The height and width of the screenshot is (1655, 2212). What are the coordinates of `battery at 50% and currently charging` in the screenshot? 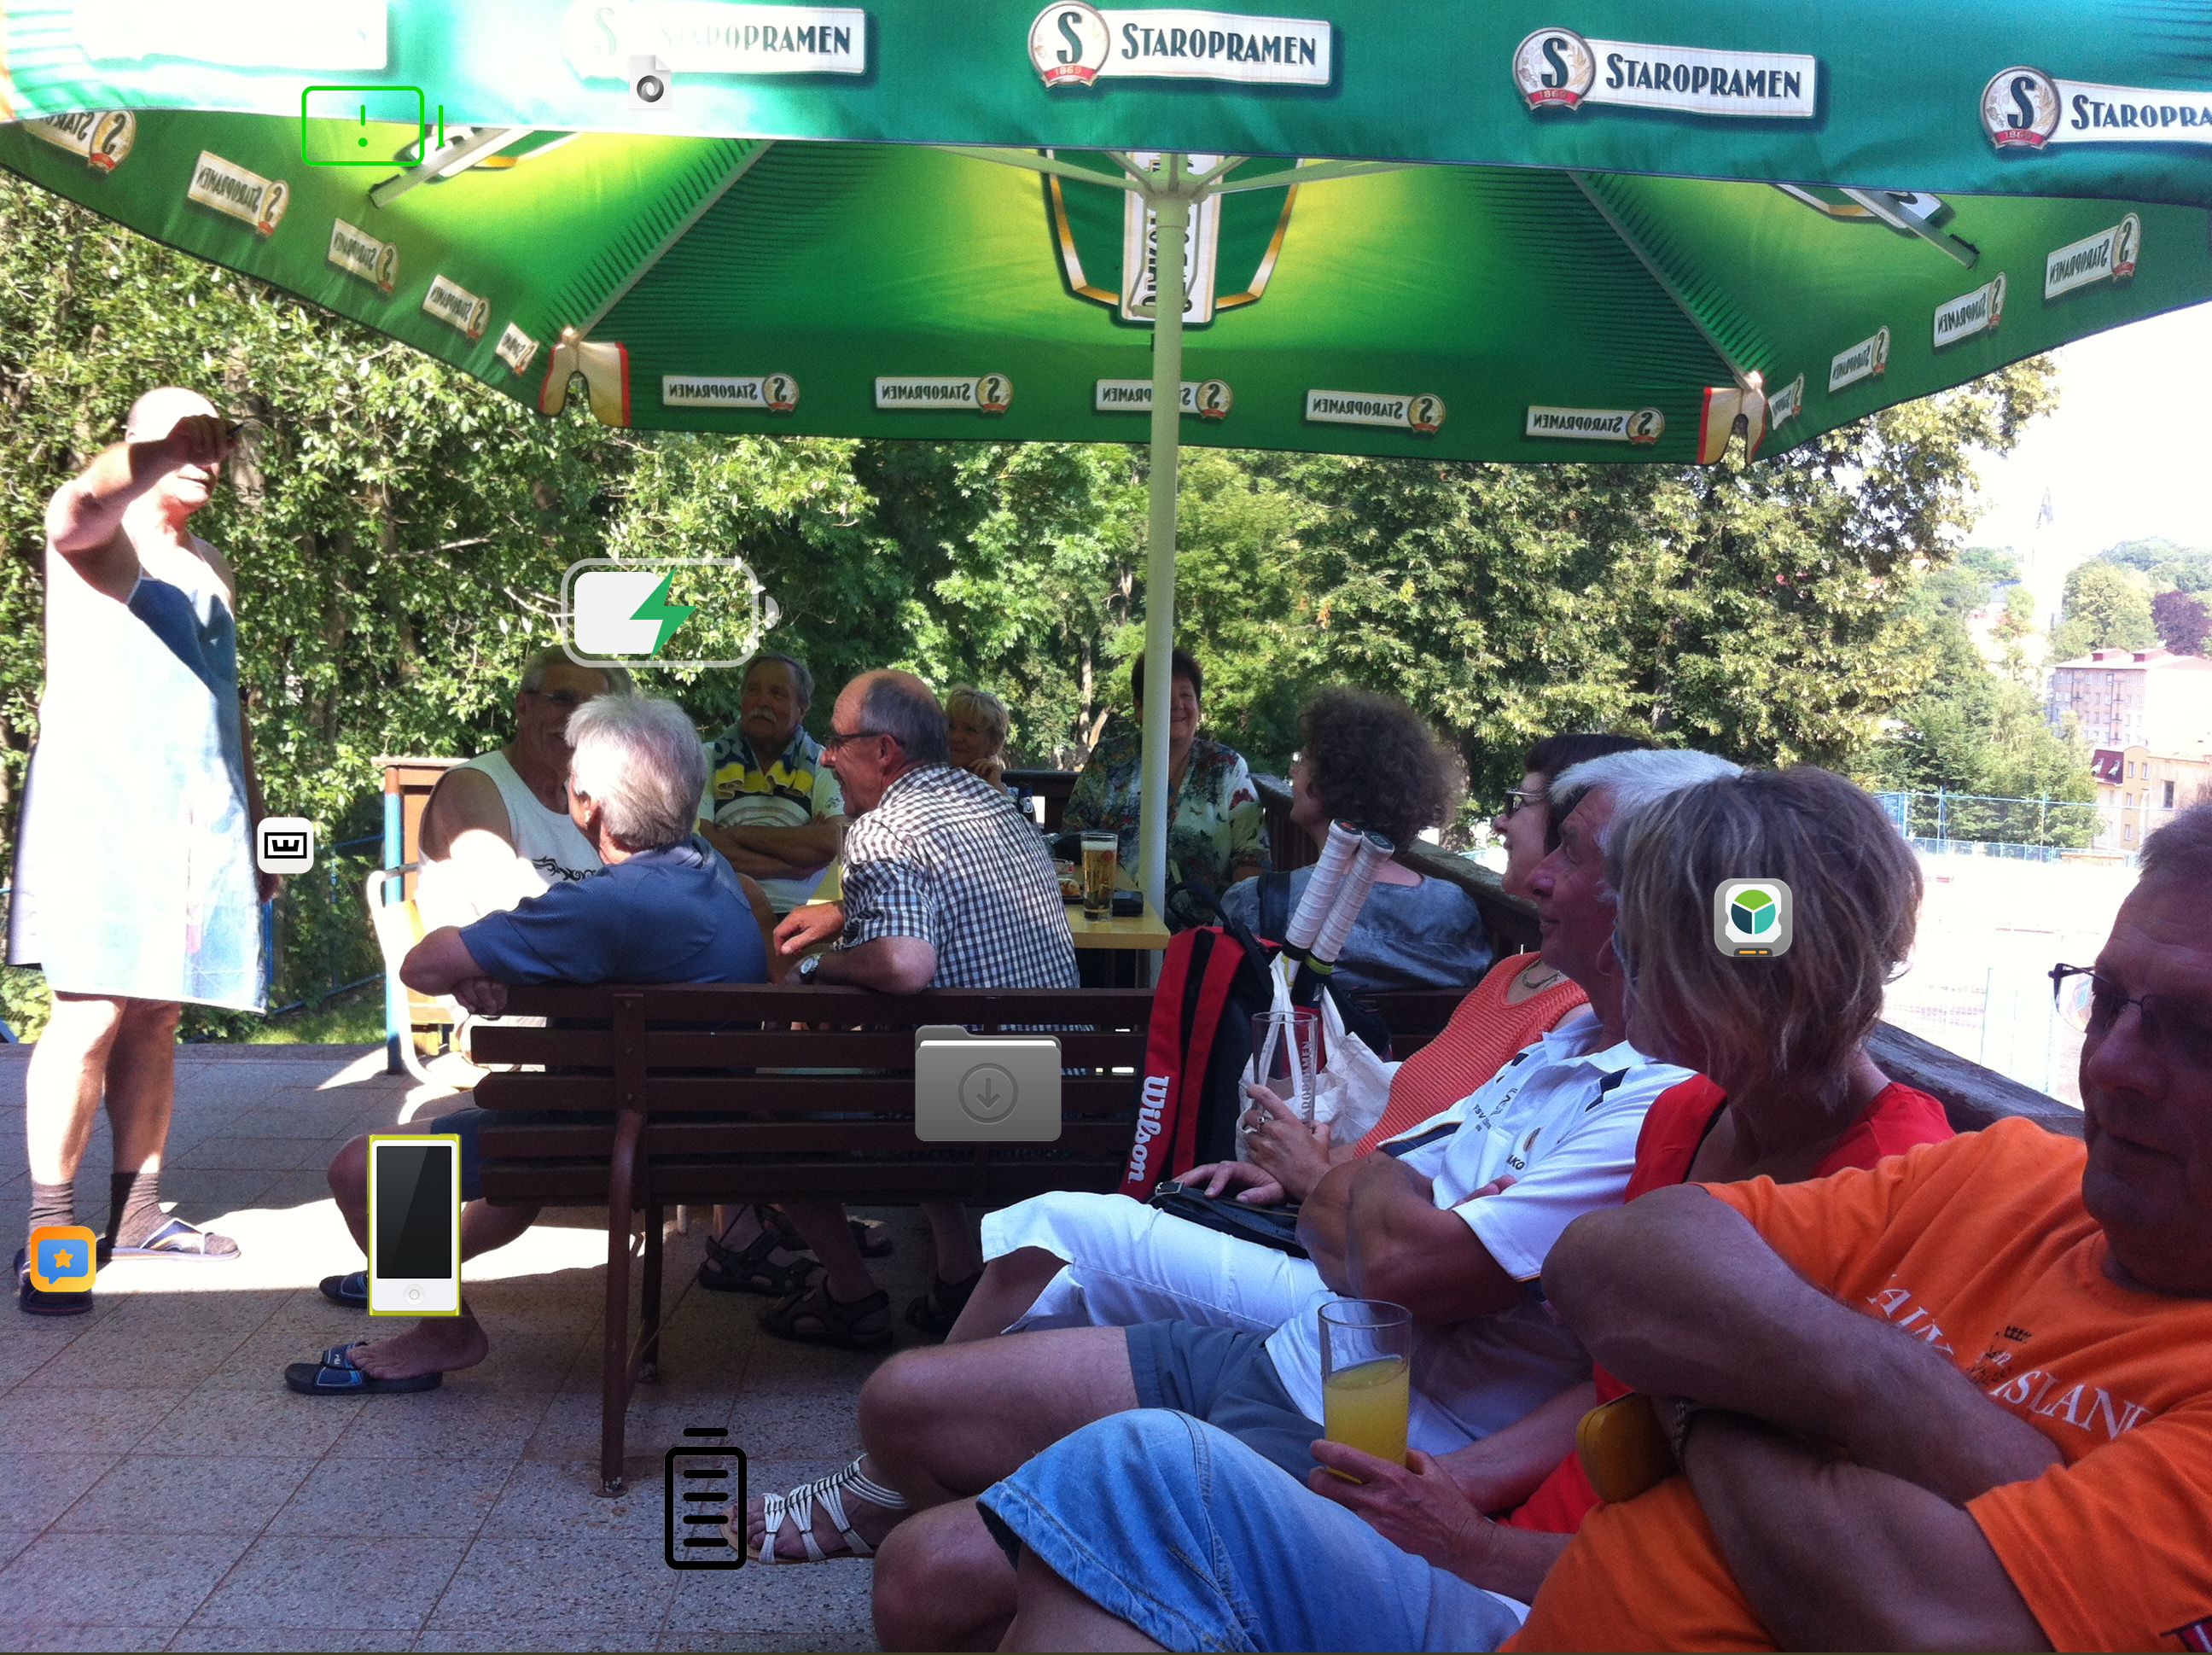 It's located at (670, 613).